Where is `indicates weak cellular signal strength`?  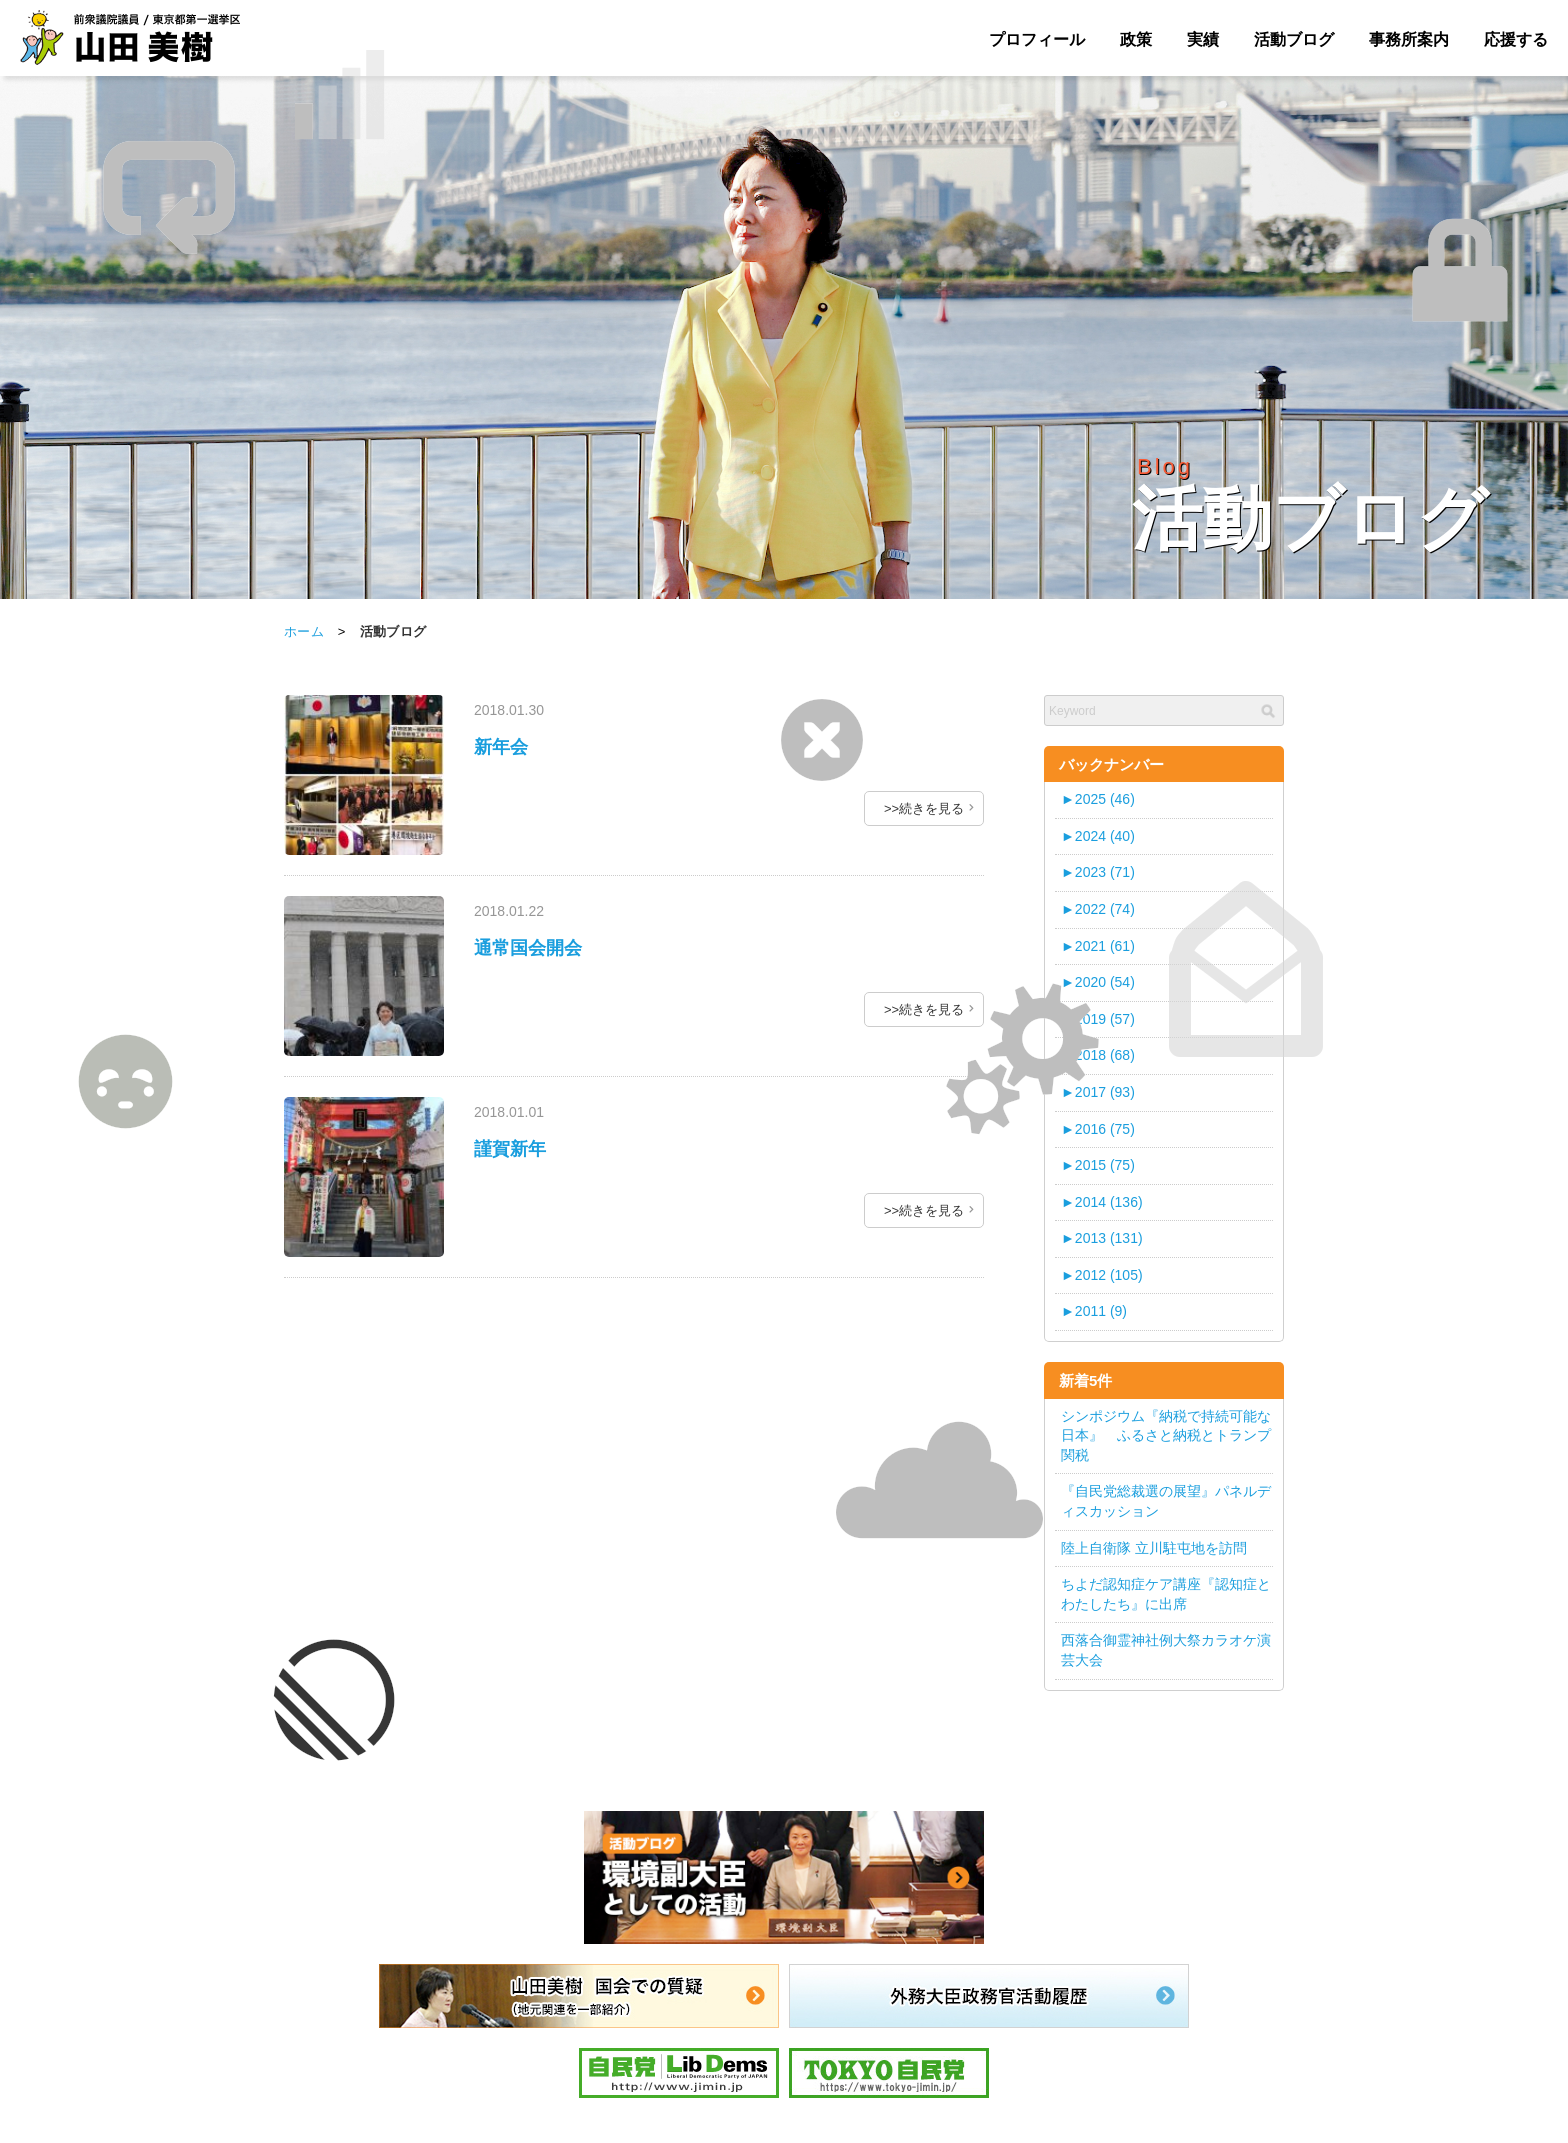
indicates weak cellular signal strength is located at coordinates (342, 97).